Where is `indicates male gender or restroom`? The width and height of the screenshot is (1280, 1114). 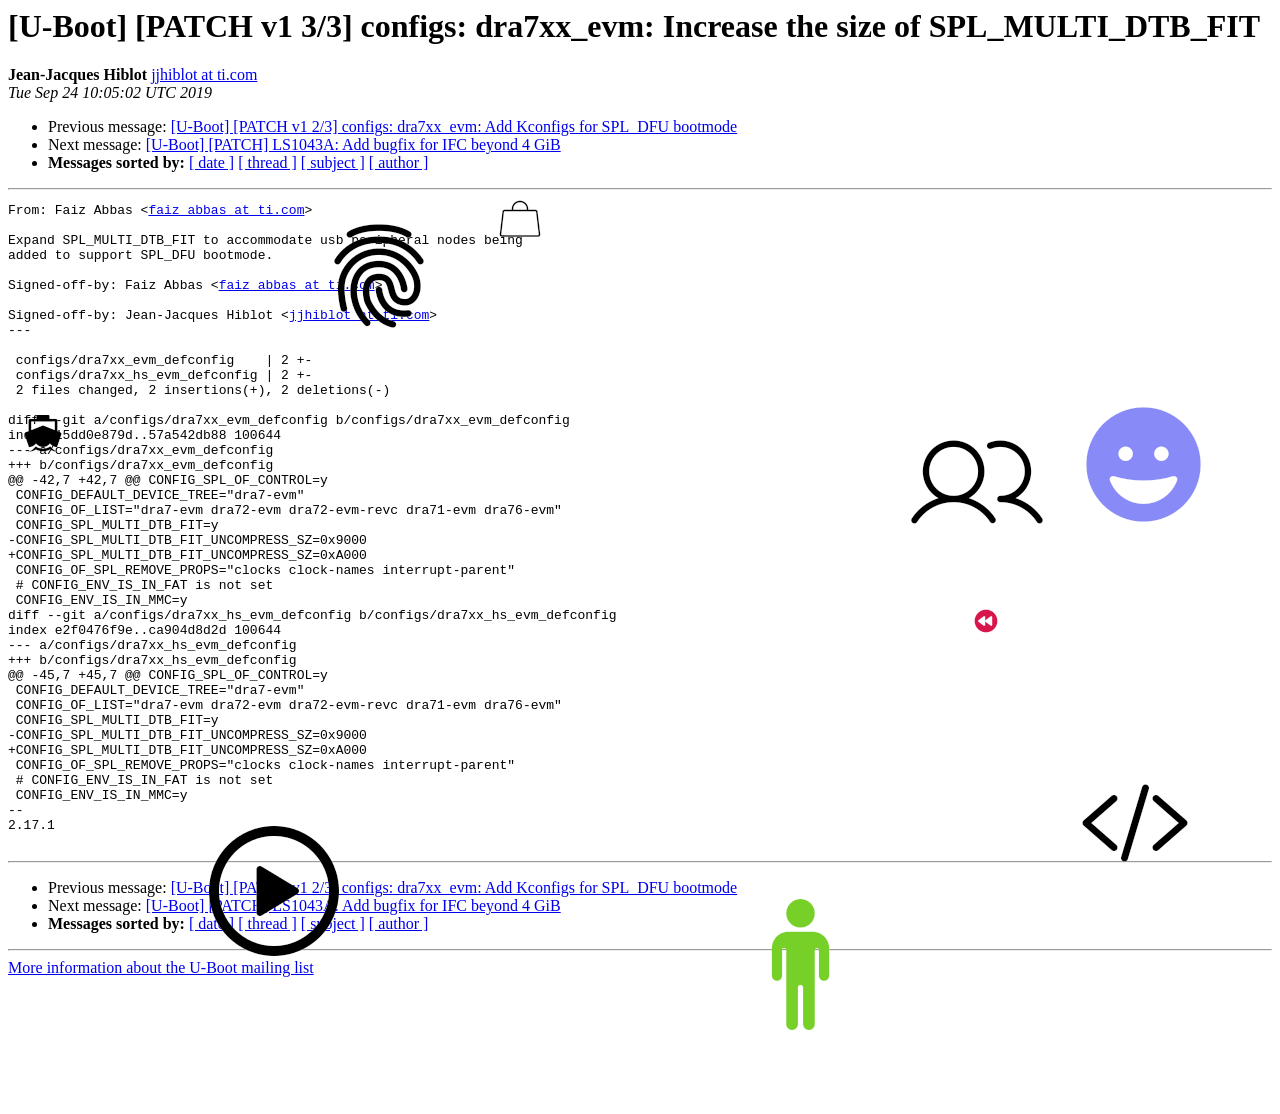 indicates male gender or restroom is located at coordinates (800, 964).